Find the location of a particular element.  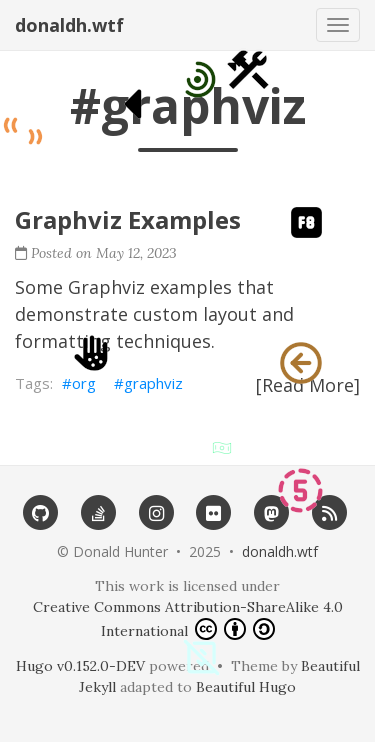

Facebook F8 developer conference logo or branding is located at coordinates (306, 222).